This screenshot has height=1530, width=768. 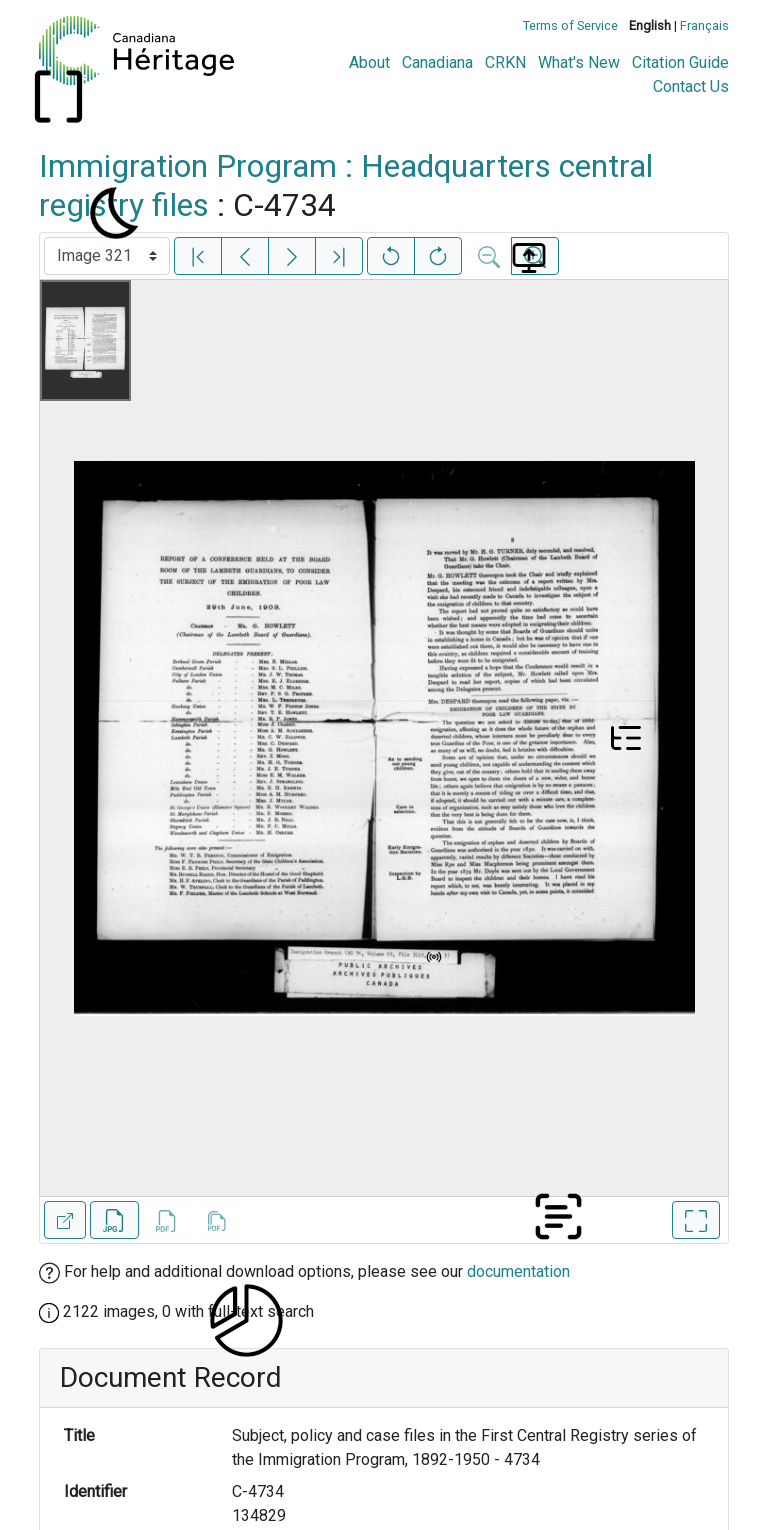 I want to click on view analytics or statistics breakdown, so click(x=246, y=1320).